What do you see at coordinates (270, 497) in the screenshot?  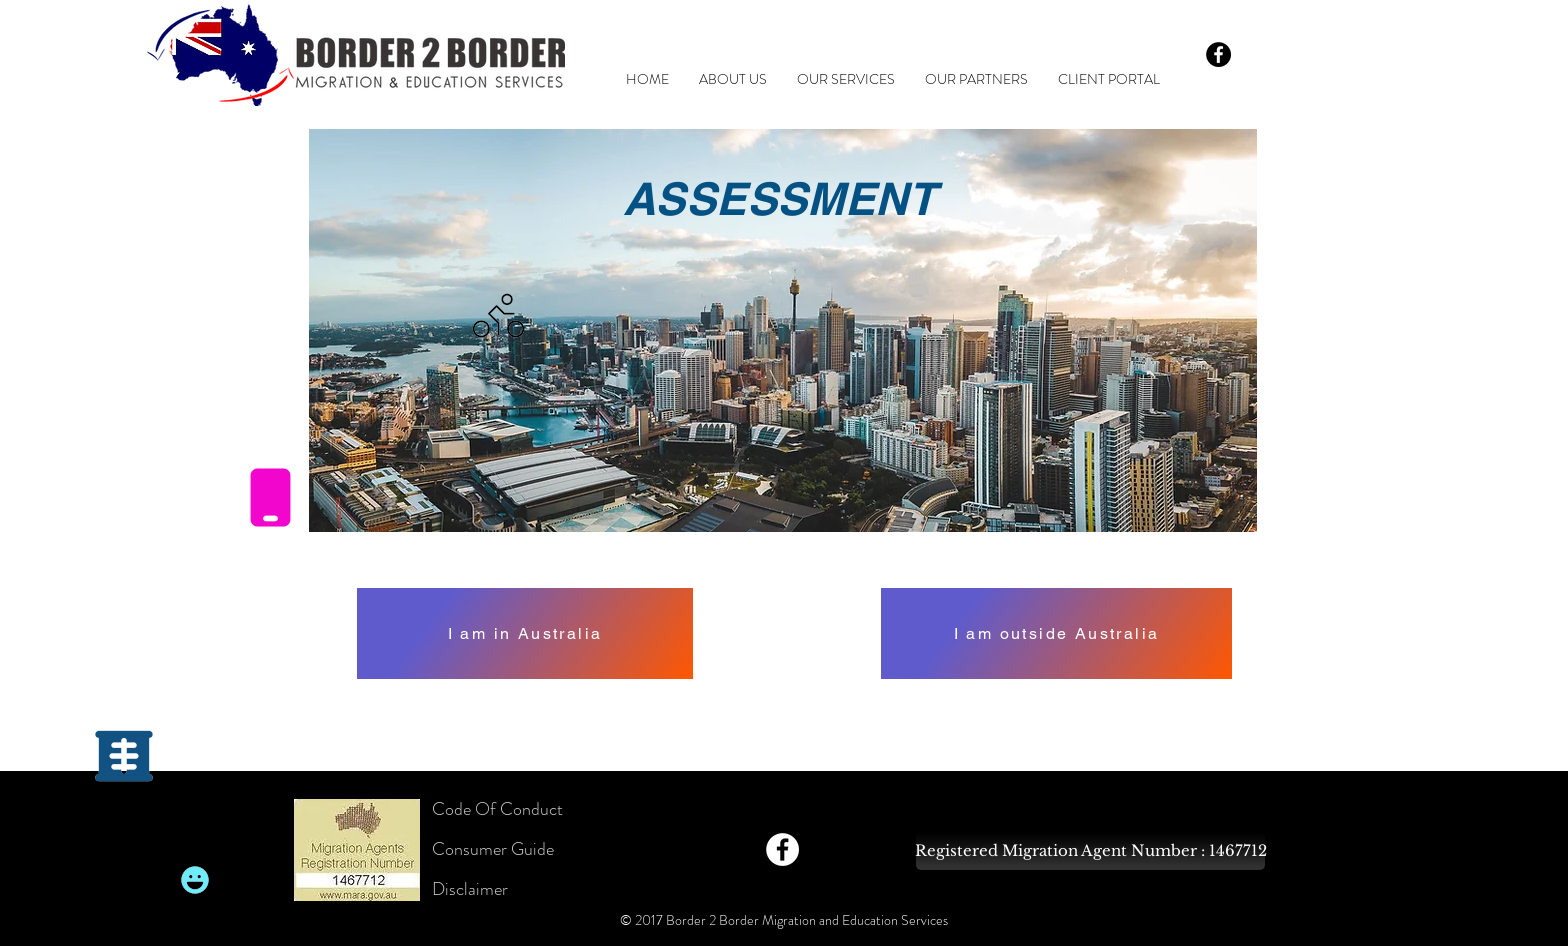 I see `call or contact via mobile phone` at bounding box center [270, 497].